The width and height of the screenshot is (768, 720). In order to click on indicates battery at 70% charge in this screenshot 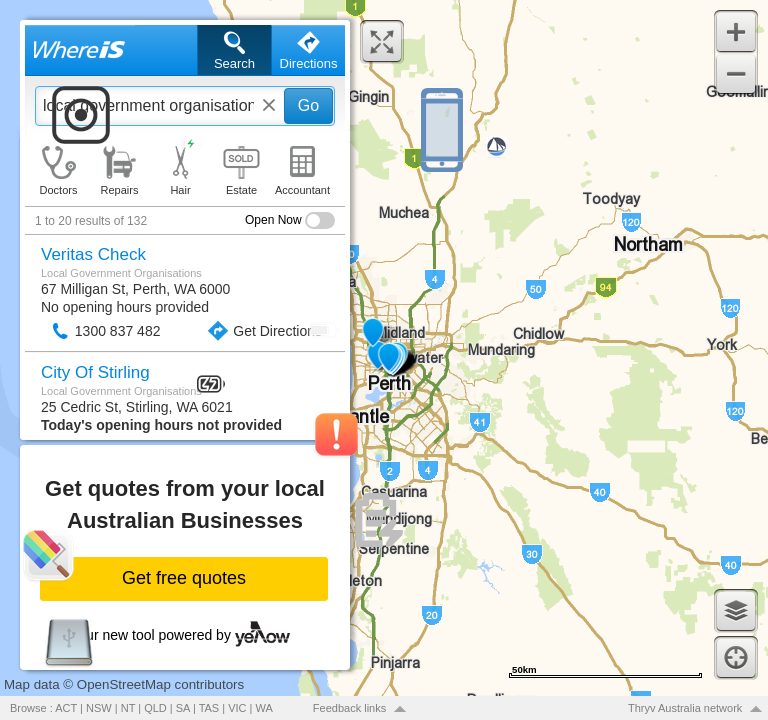, I will do `click(324, 330)`.